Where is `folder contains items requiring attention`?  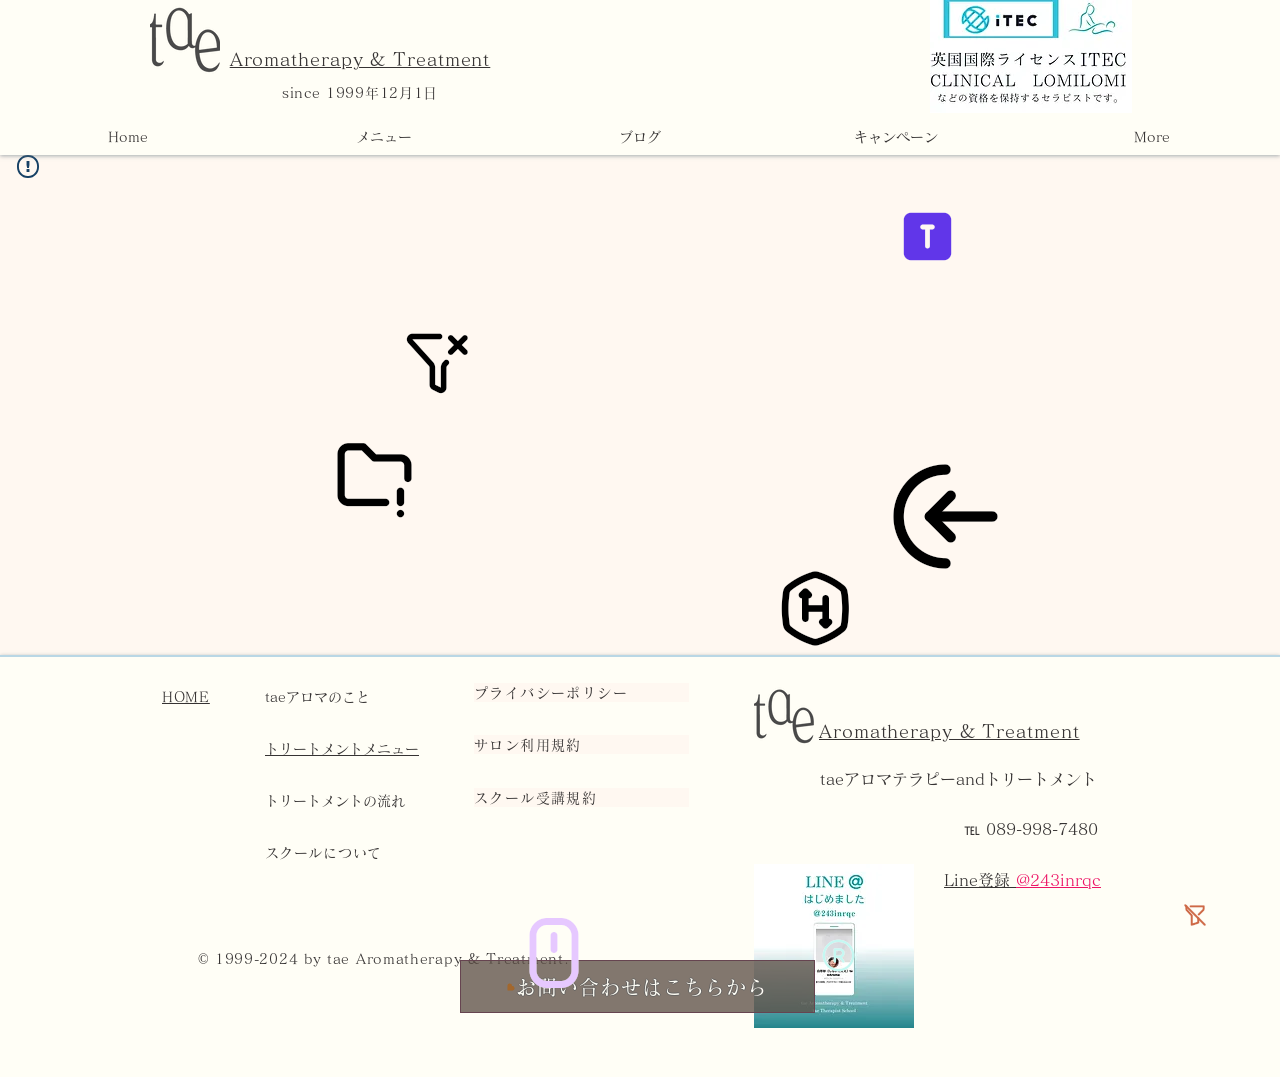
folder contains items requiring attention is located at coordinates (374, 476).